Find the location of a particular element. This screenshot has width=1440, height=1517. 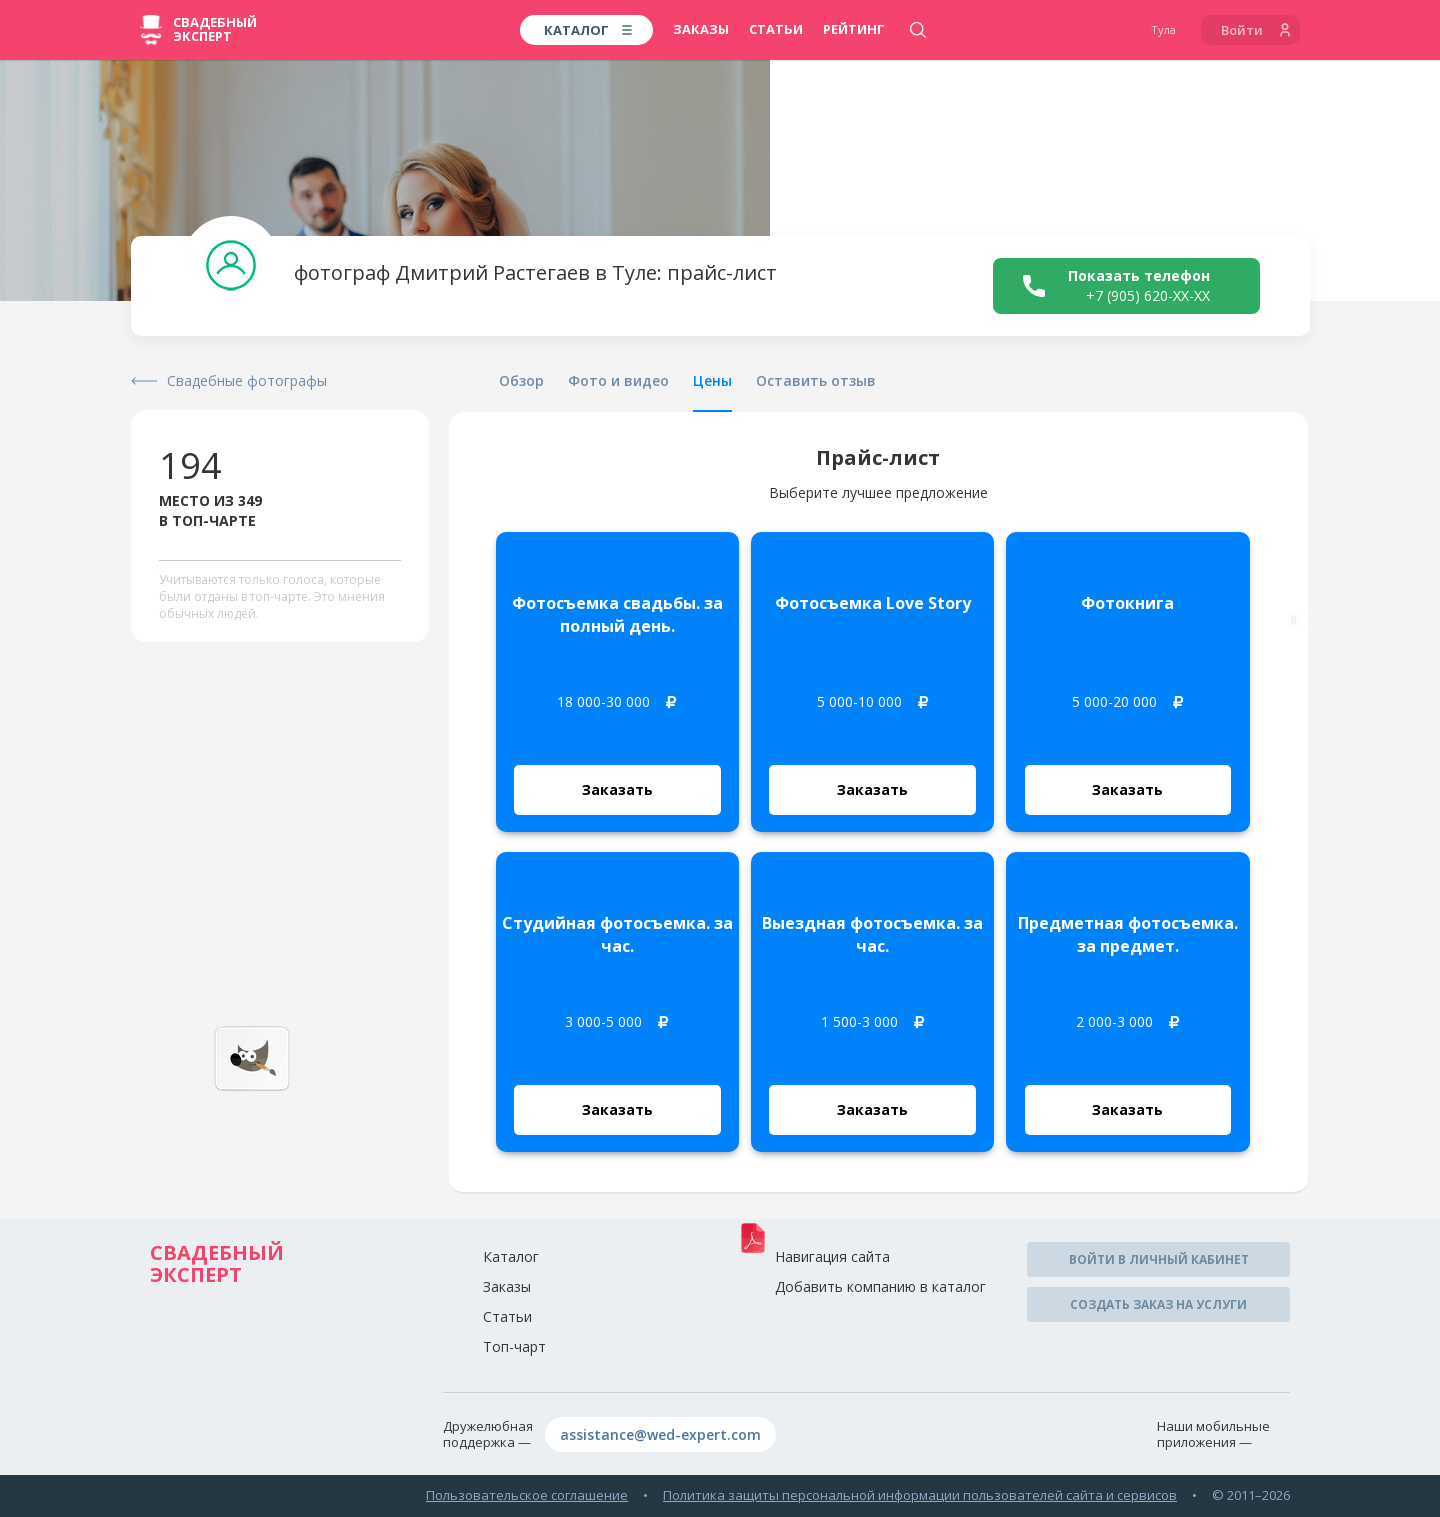

indicates battery level at 30% is located at coordinates (1302, 620).